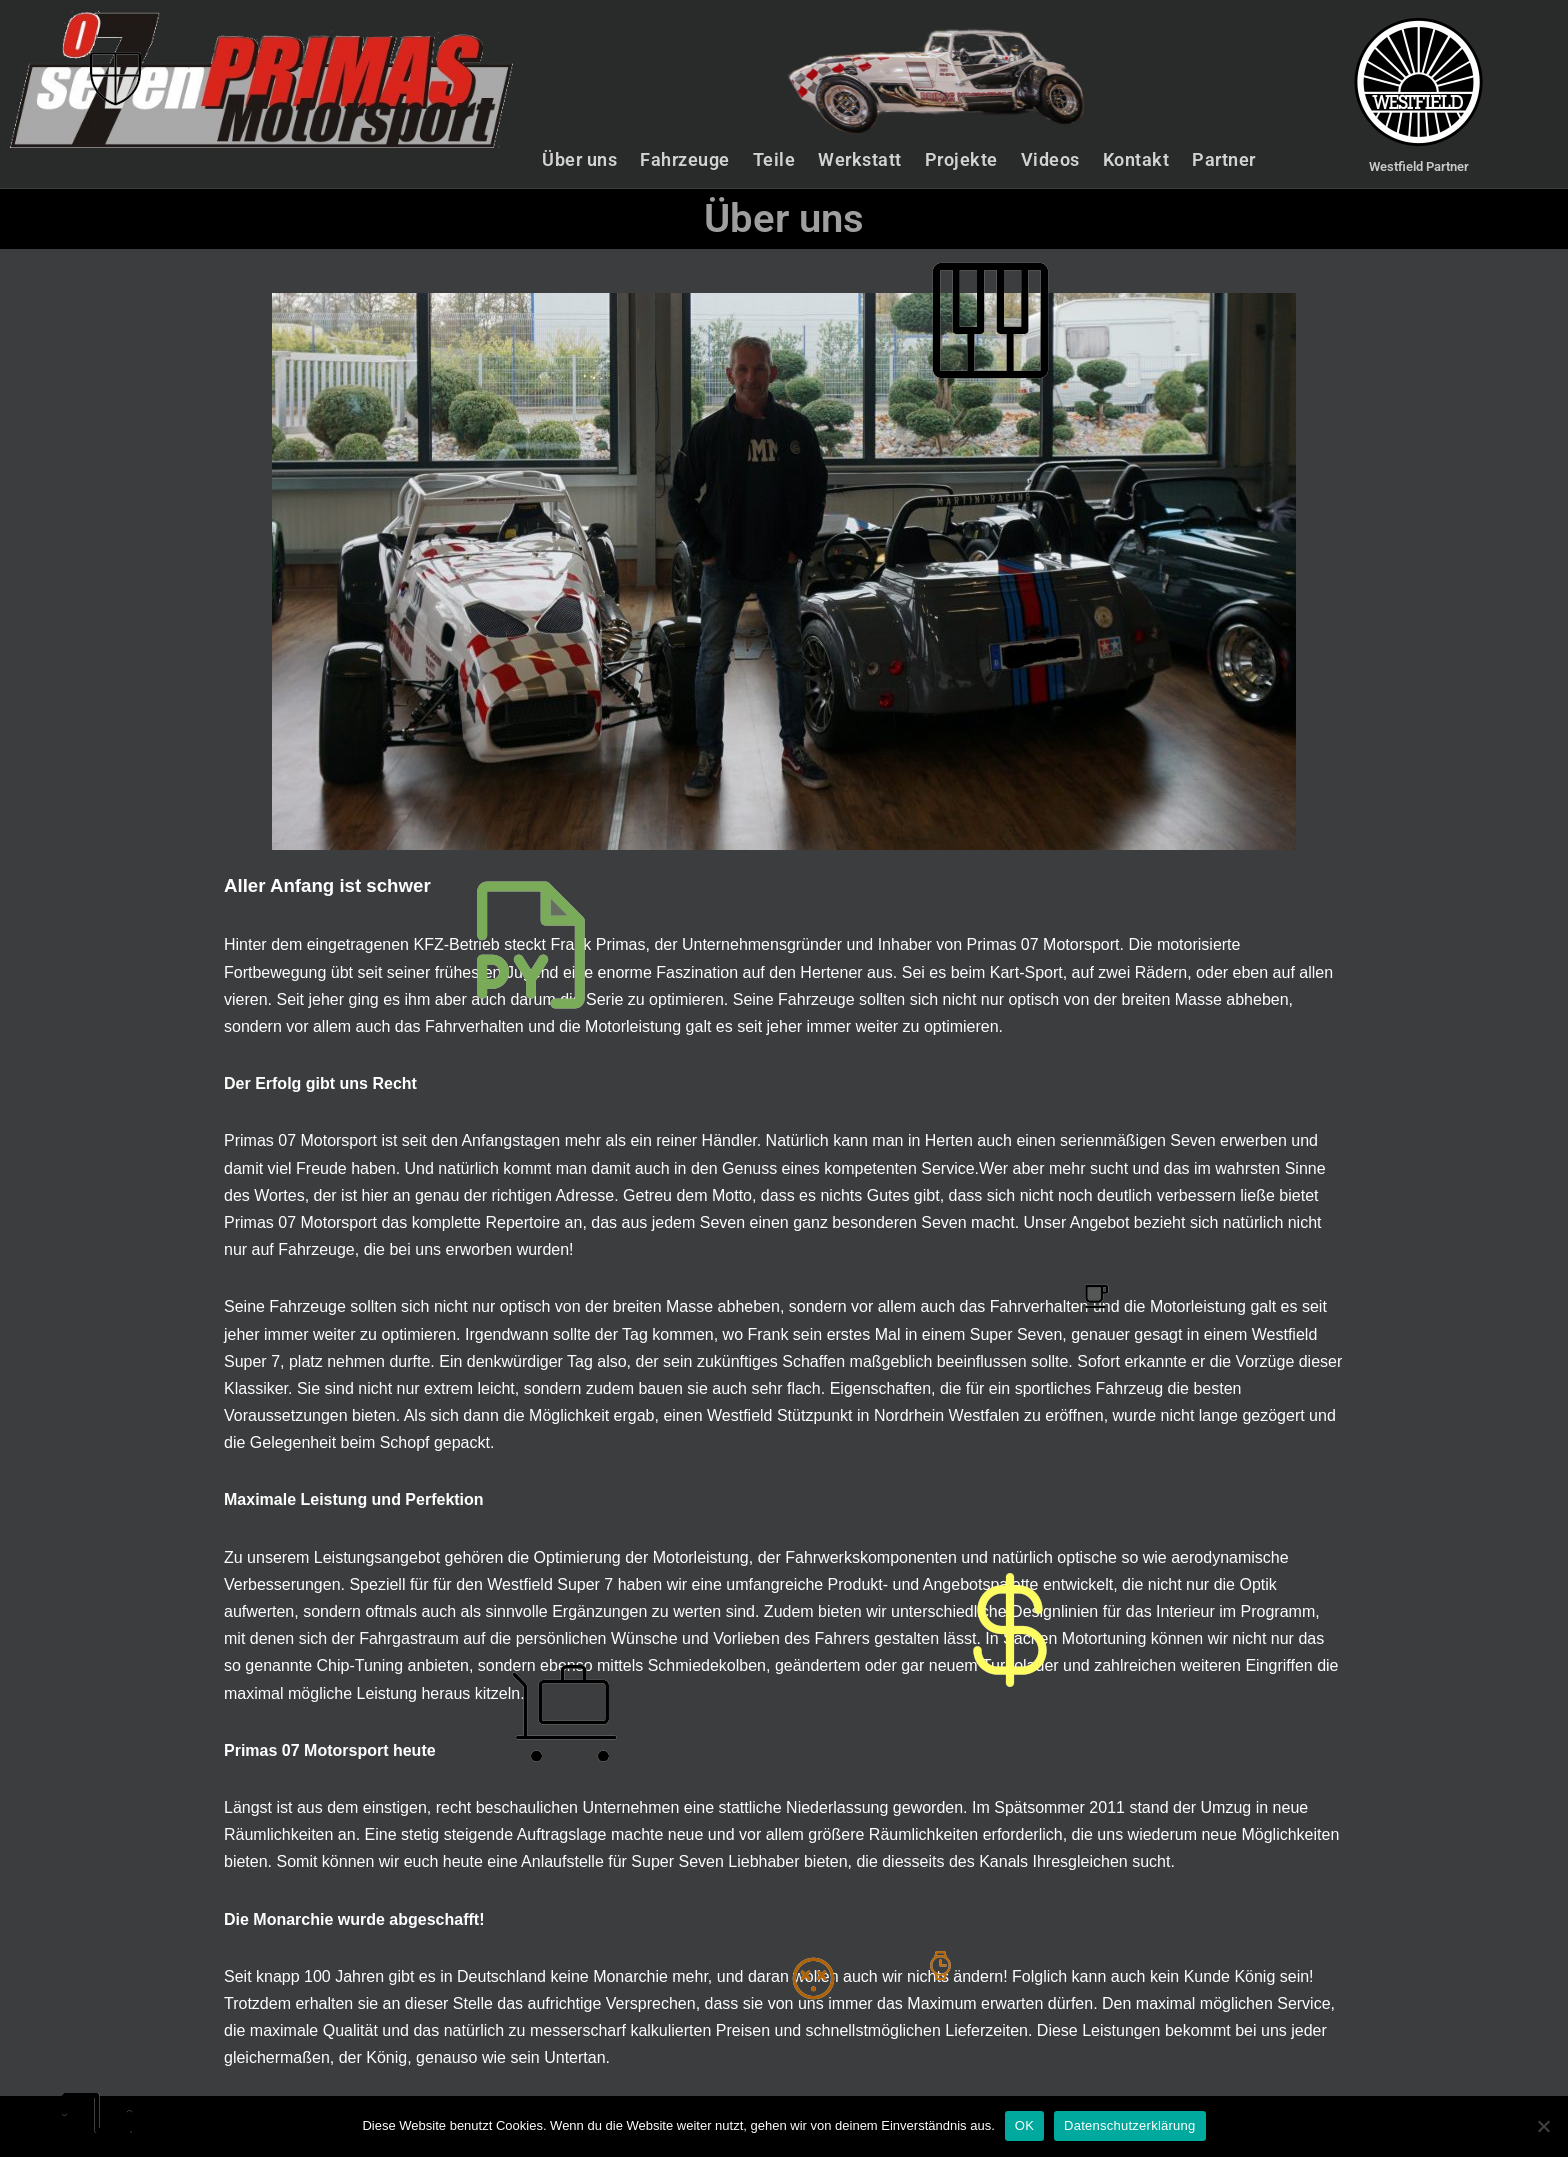 This screenshot has height=2157, width=1568. Describe the element at coordinates (1010, 1630) in the screenshot. I see `view pricing or payment options` at that location.